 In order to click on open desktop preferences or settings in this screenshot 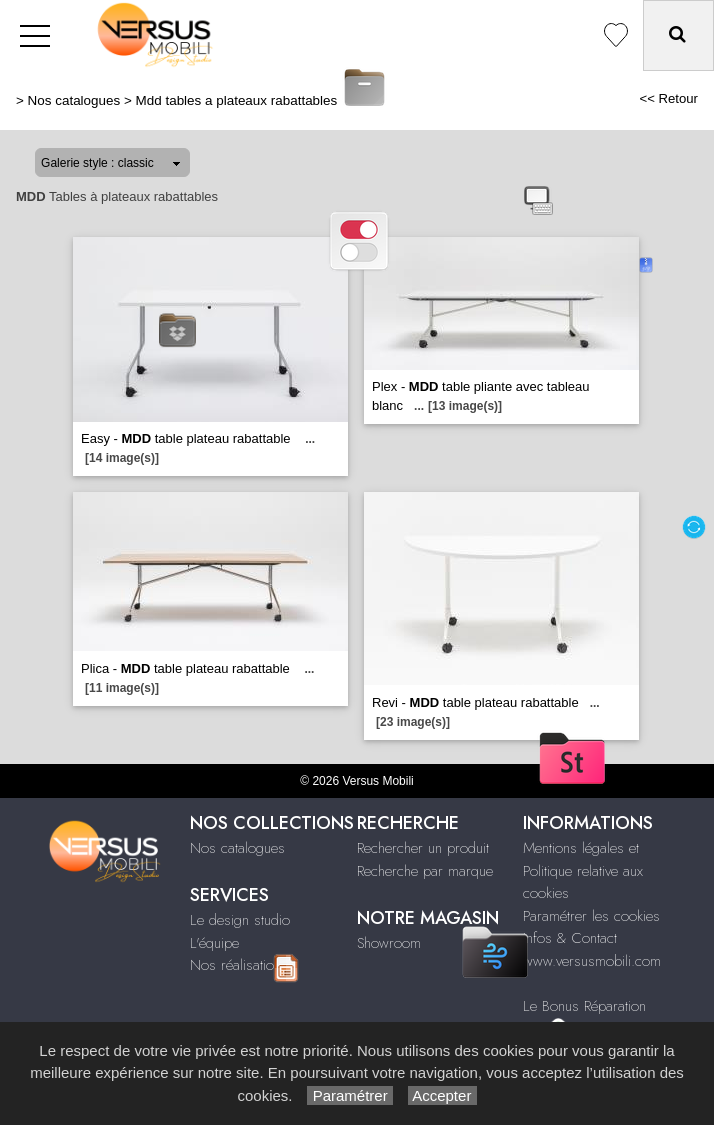, I will do `click(359, 241)`.